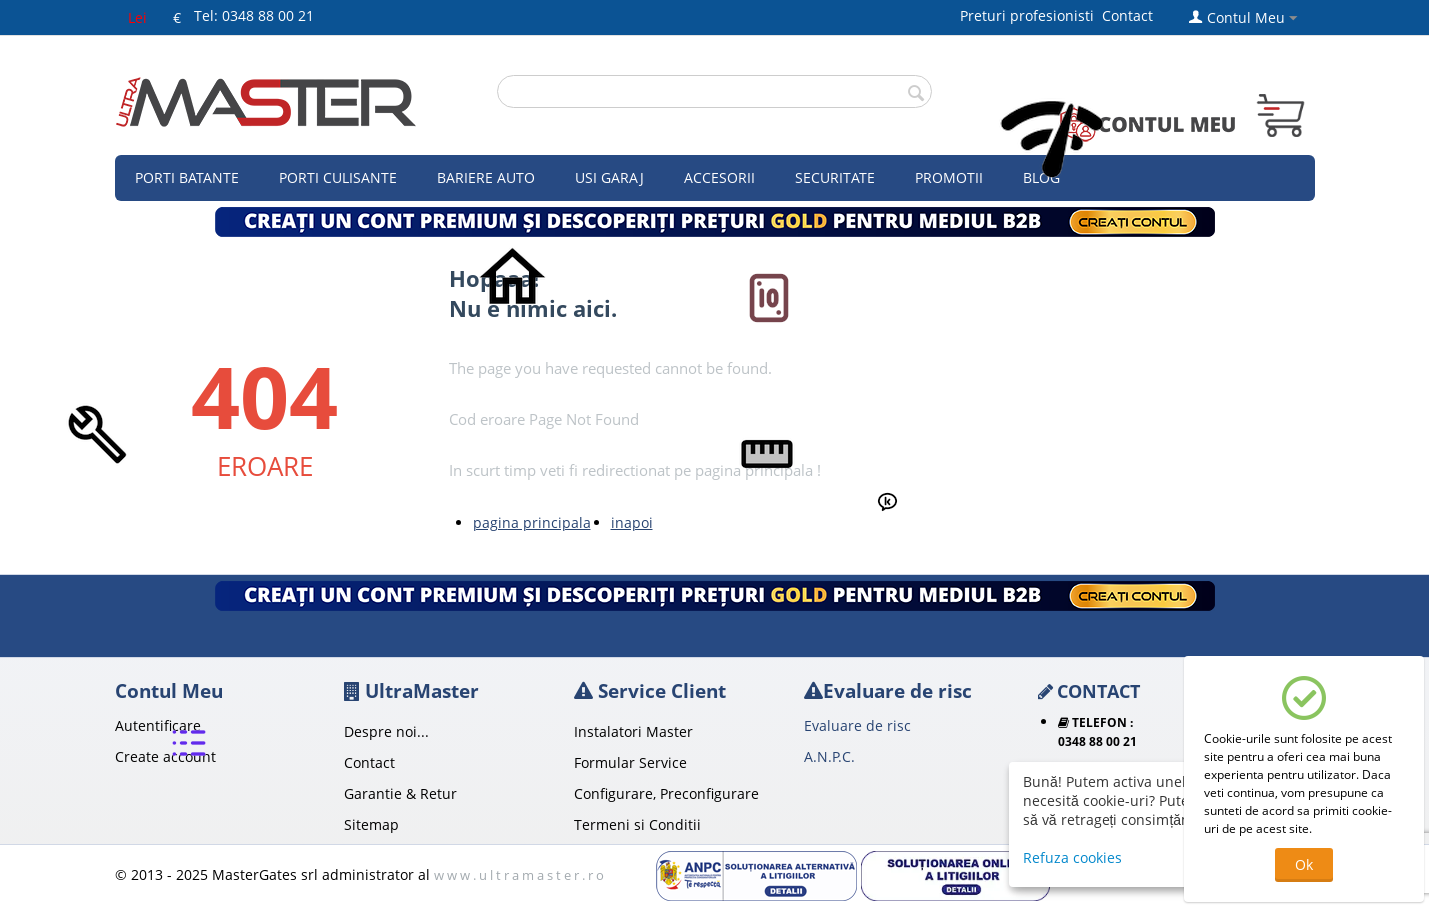 This screenshot has height=907, width=1429. Describe the element at coordinates (1052, 138) in the screenshot. I see `check network connection status` at that location.